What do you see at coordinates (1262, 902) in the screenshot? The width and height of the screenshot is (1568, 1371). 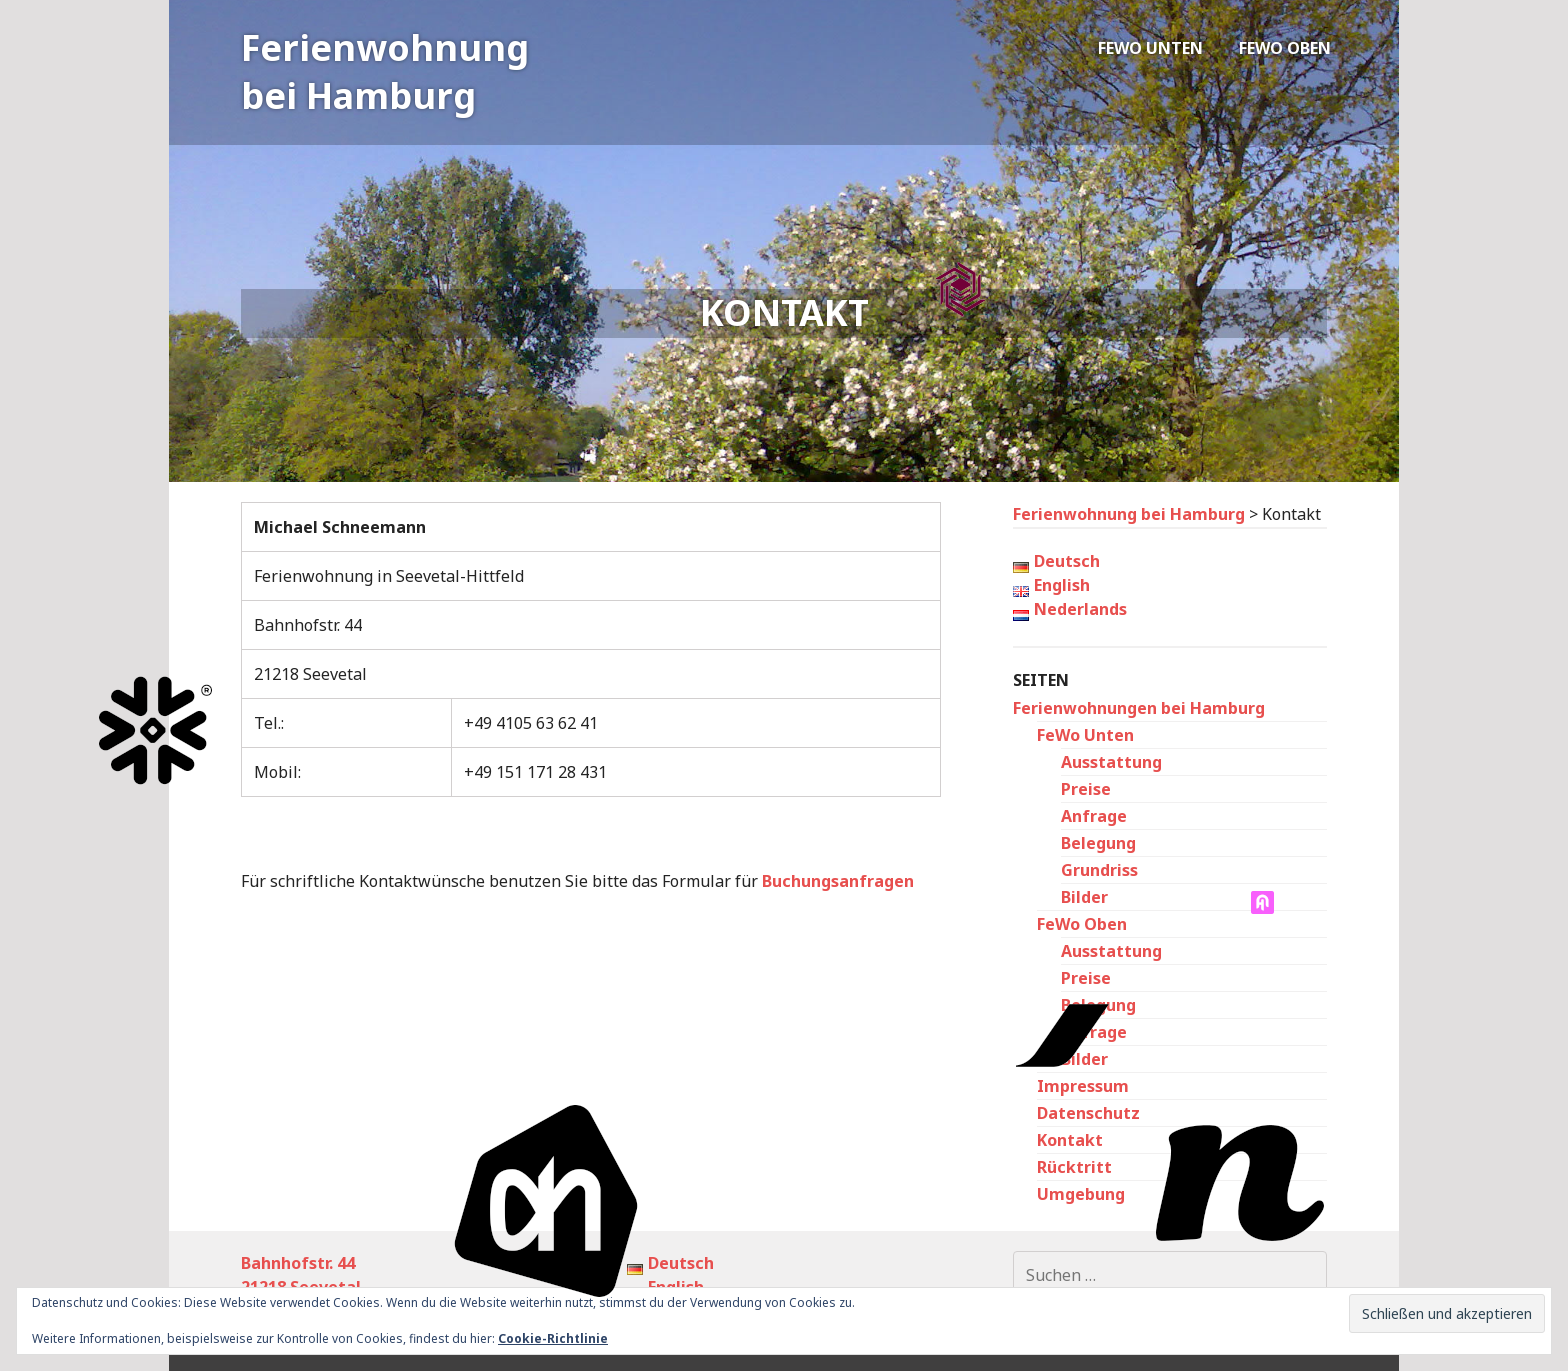 I see `open the Haystack app` at bounding box center [1262, 902].